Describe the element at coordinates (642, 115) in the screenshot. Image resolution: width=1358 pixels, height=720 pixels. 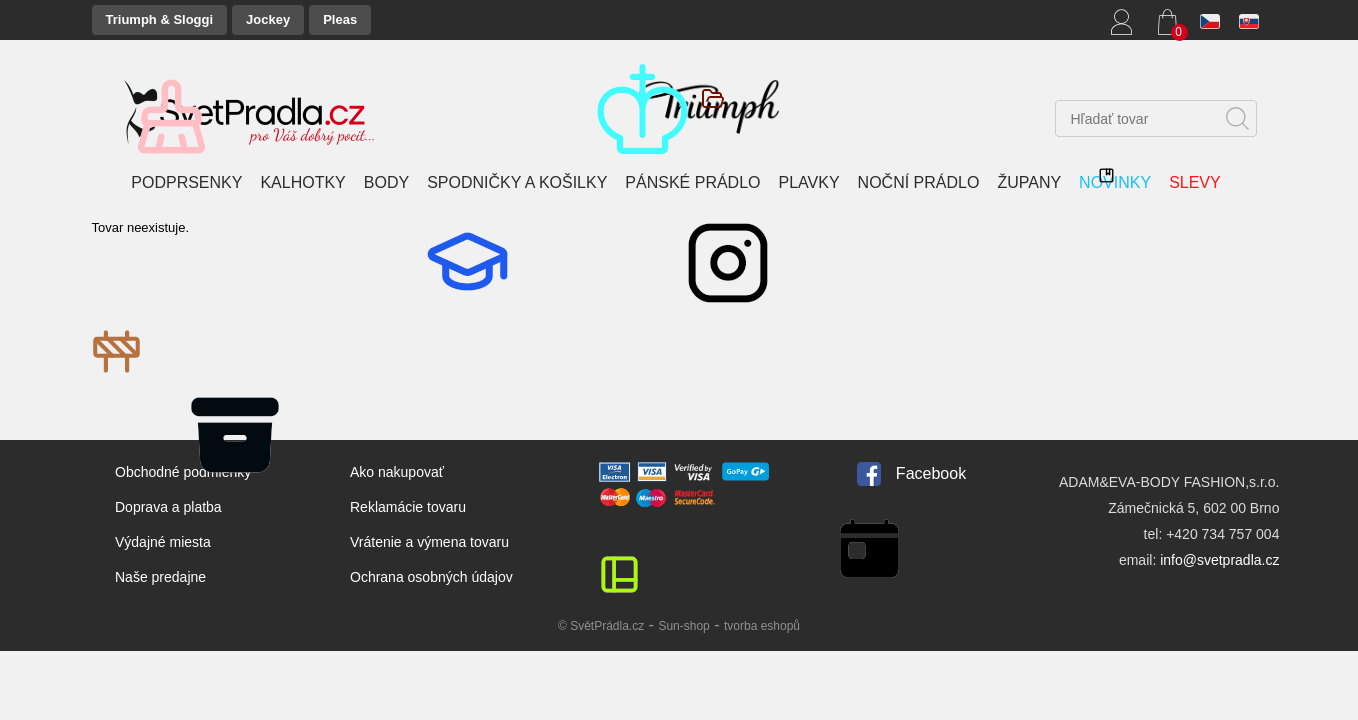
I see `indicates premium or royal status` at that location.